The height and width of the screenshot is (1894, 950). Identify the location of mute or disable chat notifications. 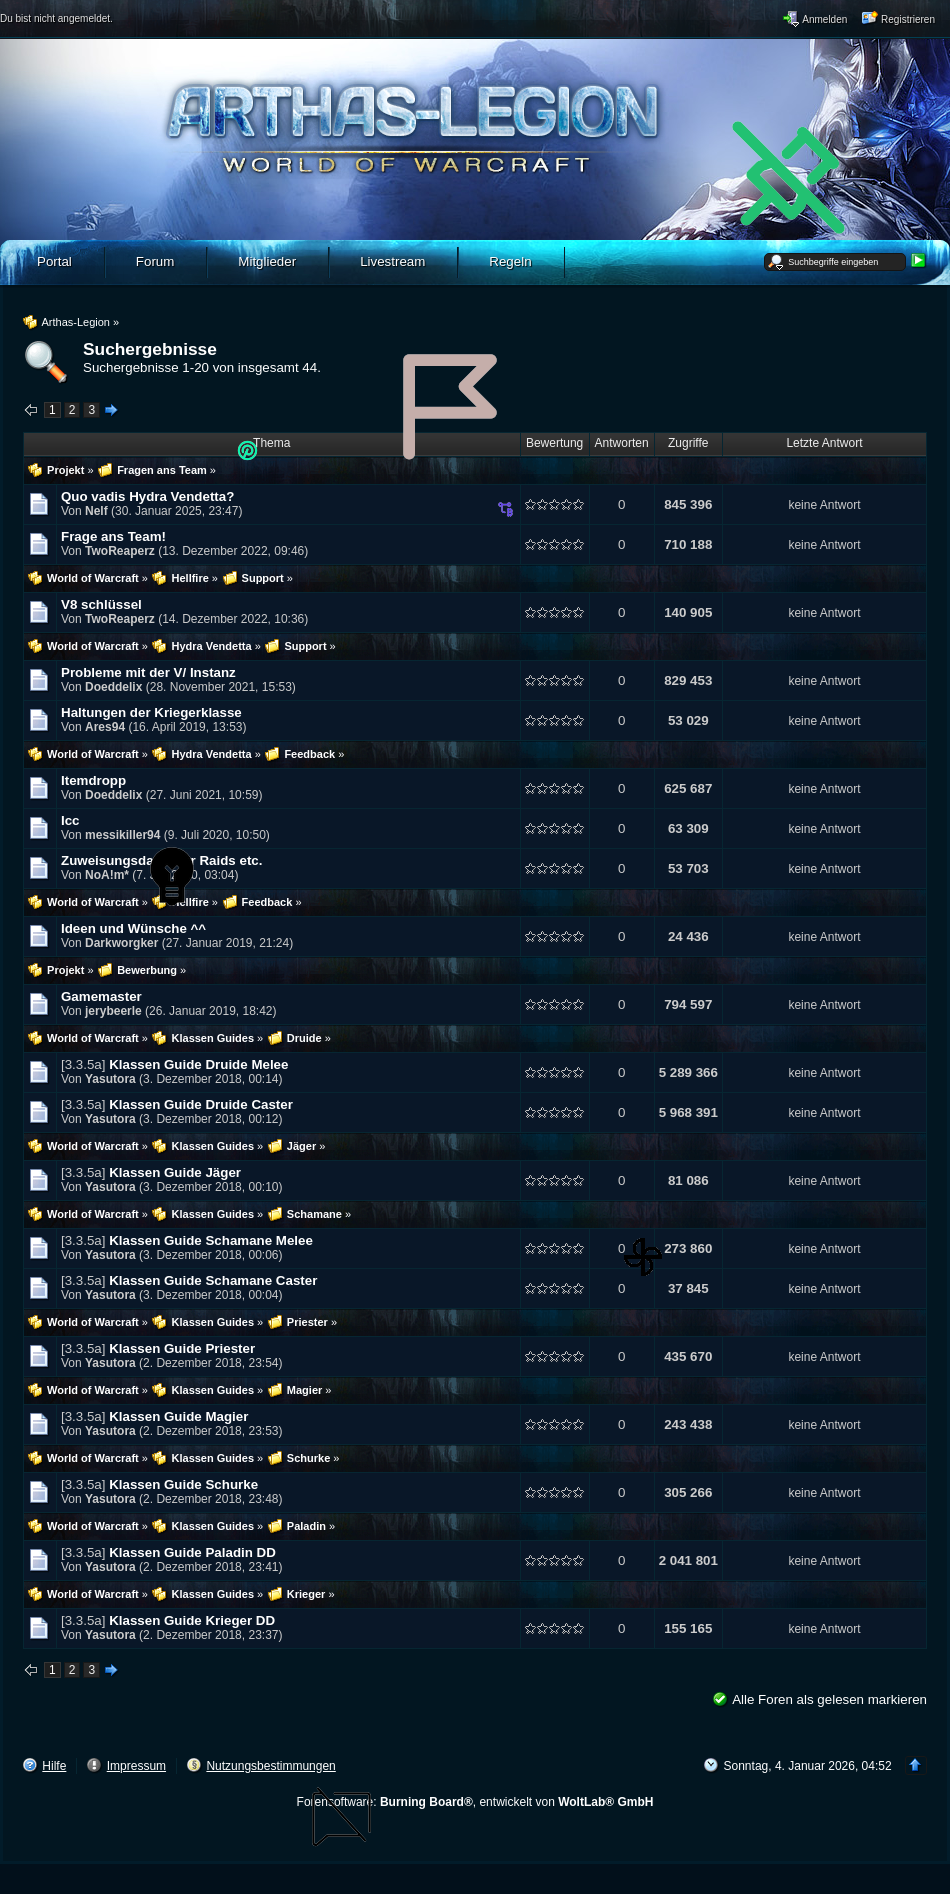
(341, 1814).